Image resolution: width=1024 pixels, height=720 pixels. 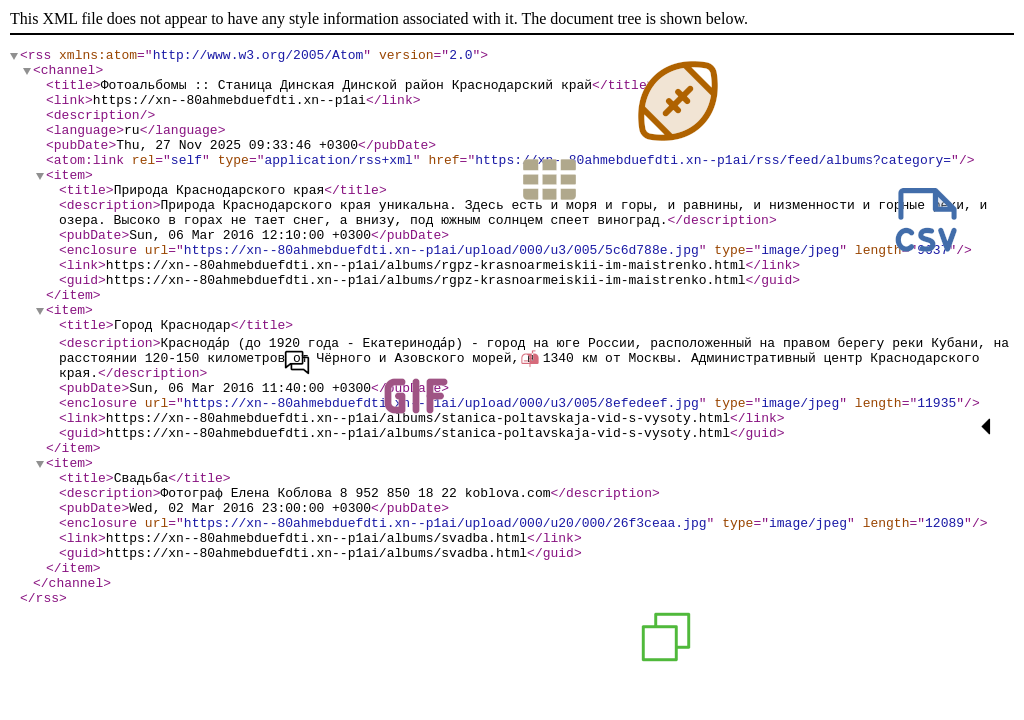 What do you see at coordinates (530, 359) in the screenshot?
I see `access your mailbox or inbox` at bounding box center [530, 359].